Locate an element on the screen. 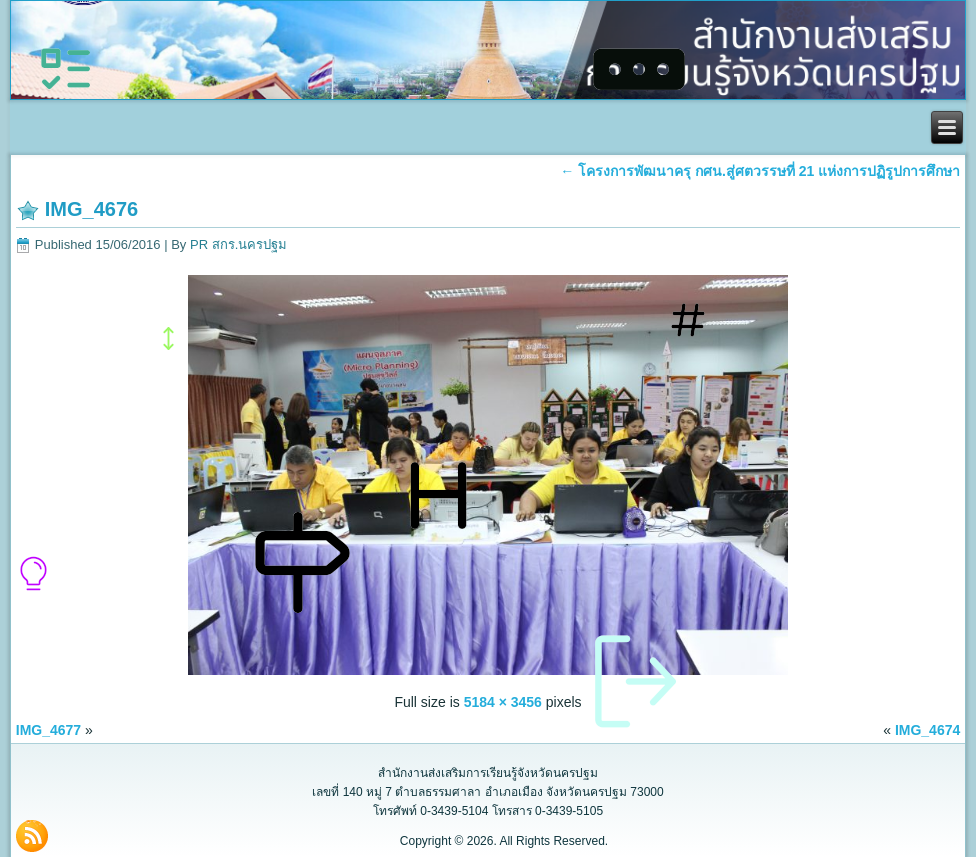  view or browse hashtags is located at coordinates (688, 320).